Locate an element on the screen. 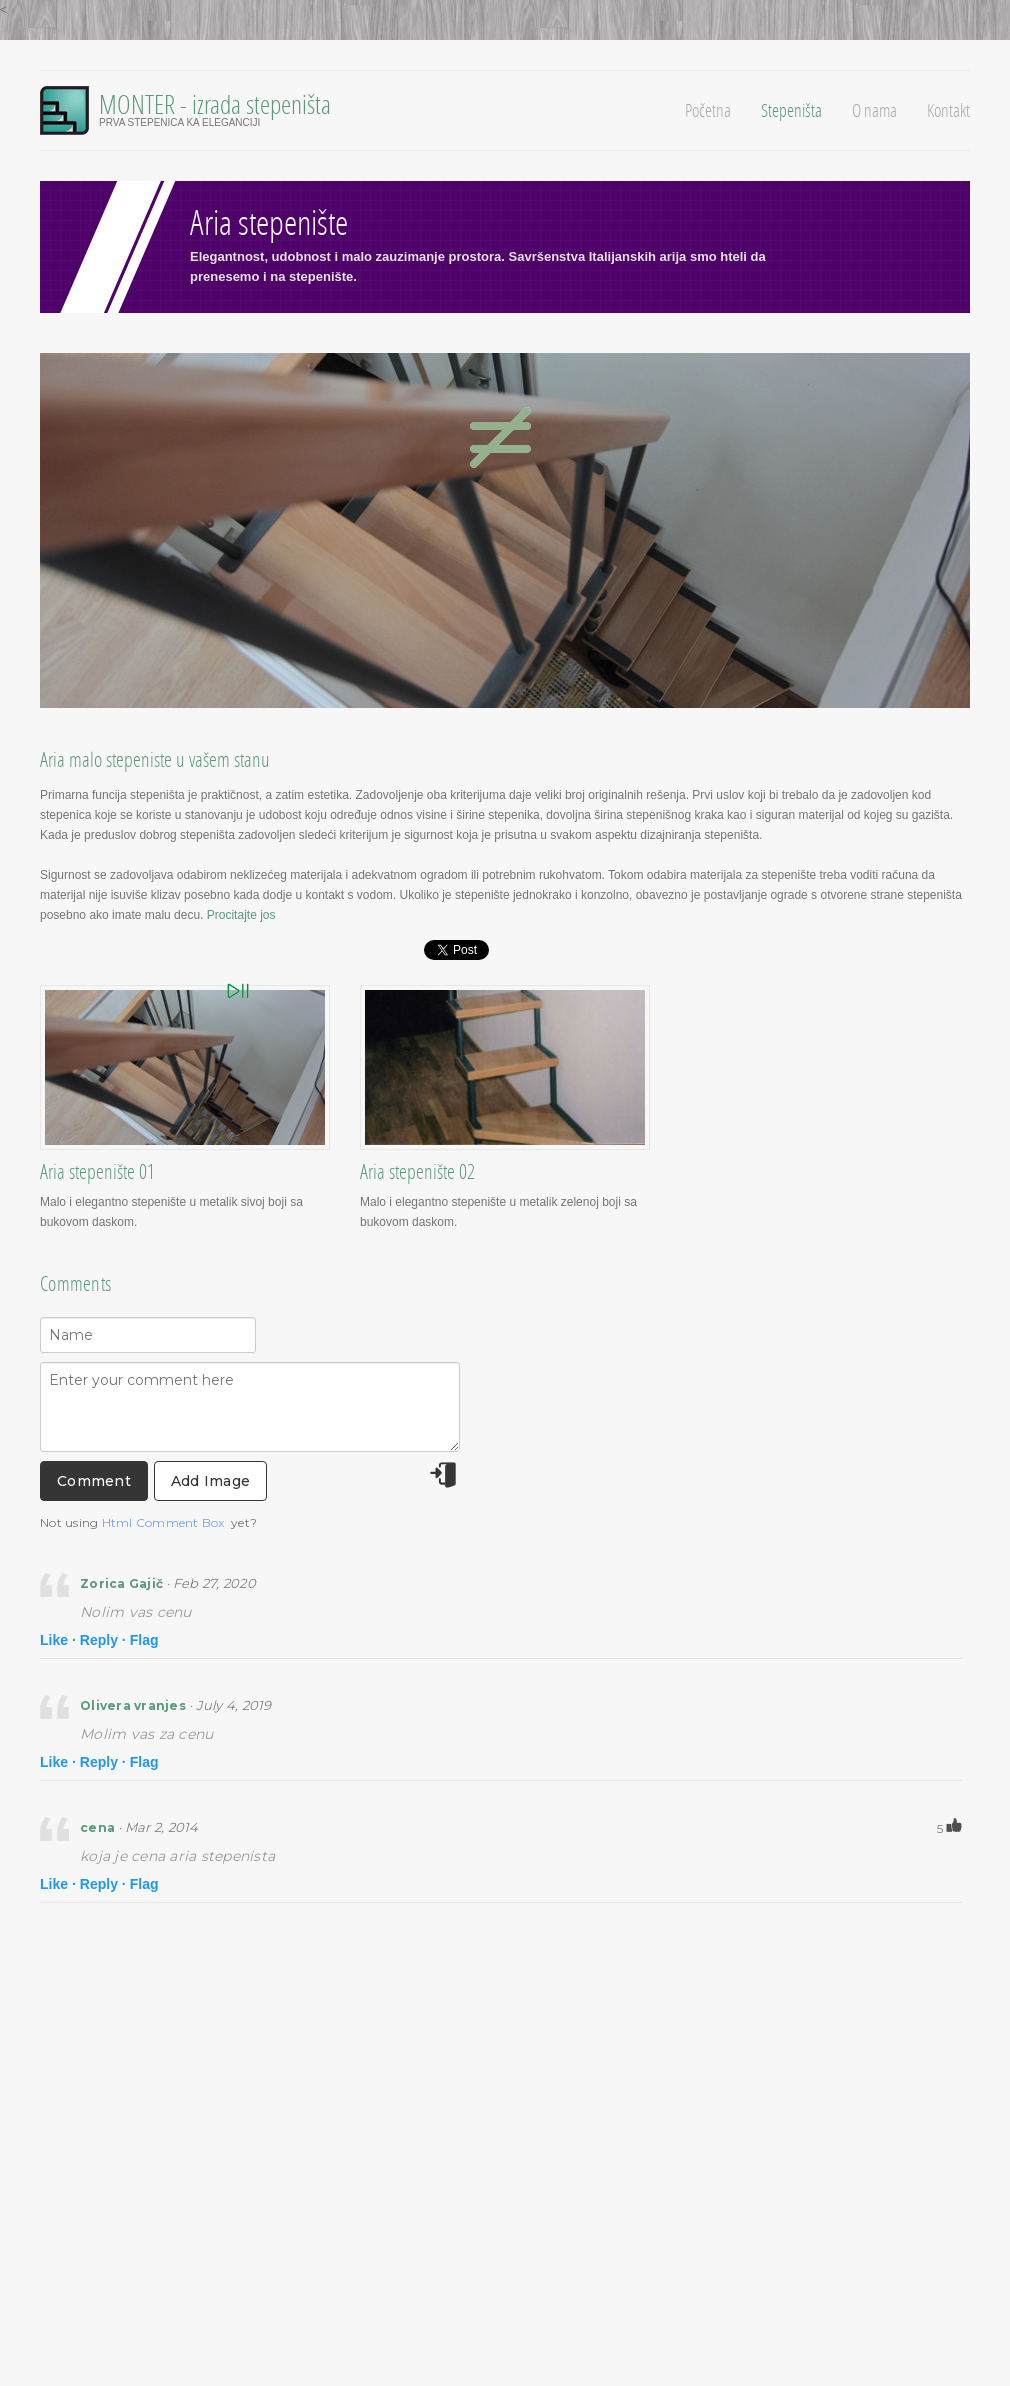 The height and width of the screenshot is (2386, 1010). indicates values are not equal is located at coordinates (500, 437).